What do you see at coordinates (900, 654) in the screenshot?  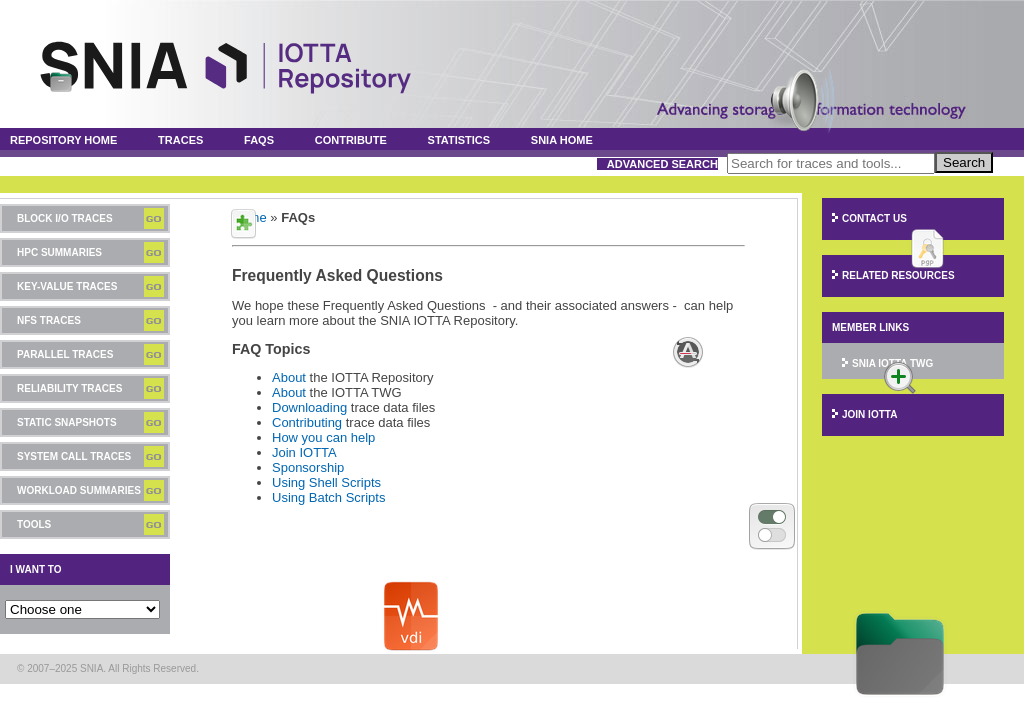 I see `drop files here to move them into this folder` at bounding box center [900, 654].